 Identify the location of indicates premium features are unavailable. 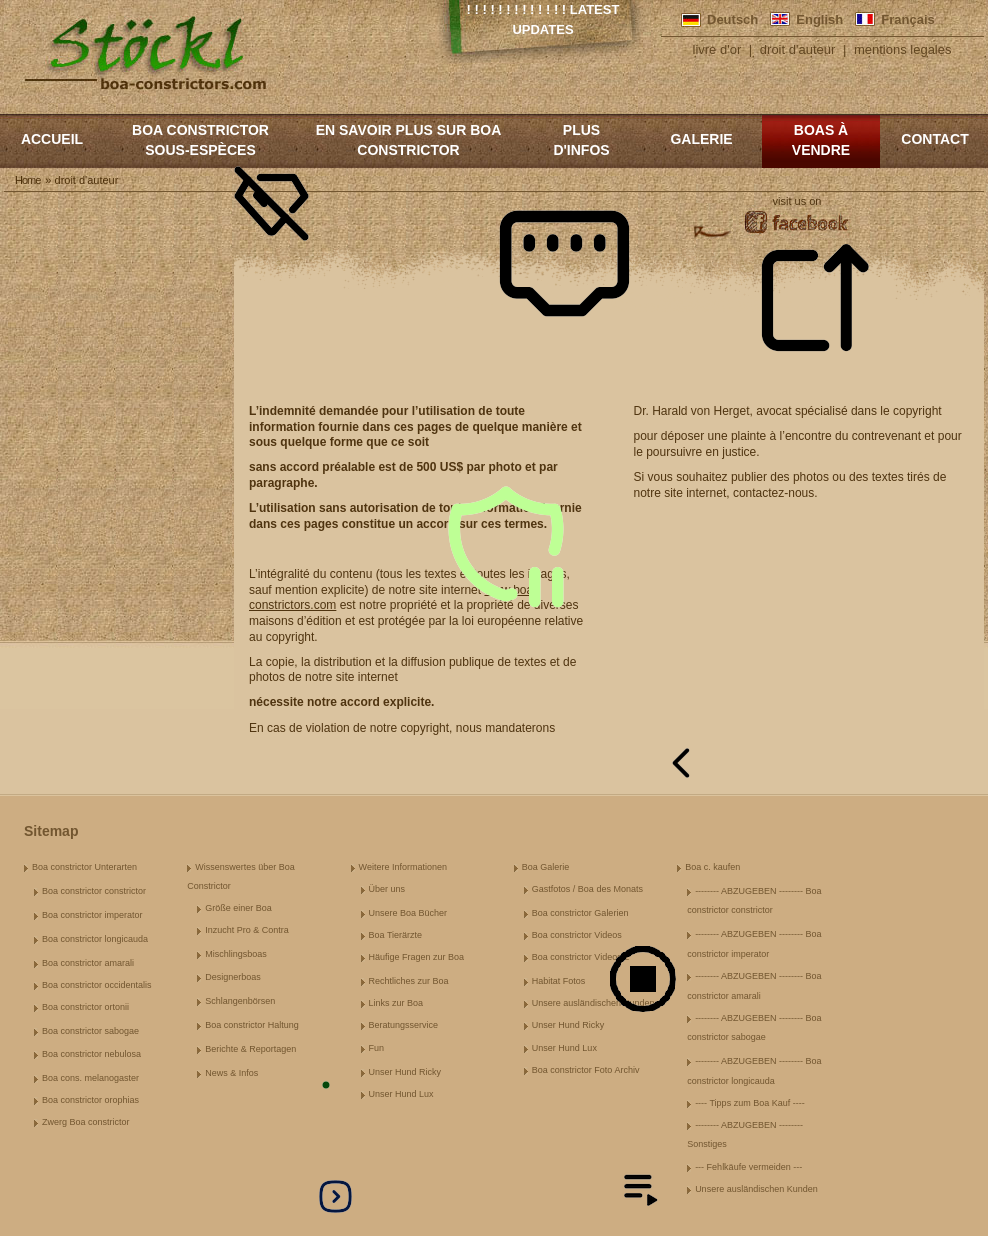
(271, 203).